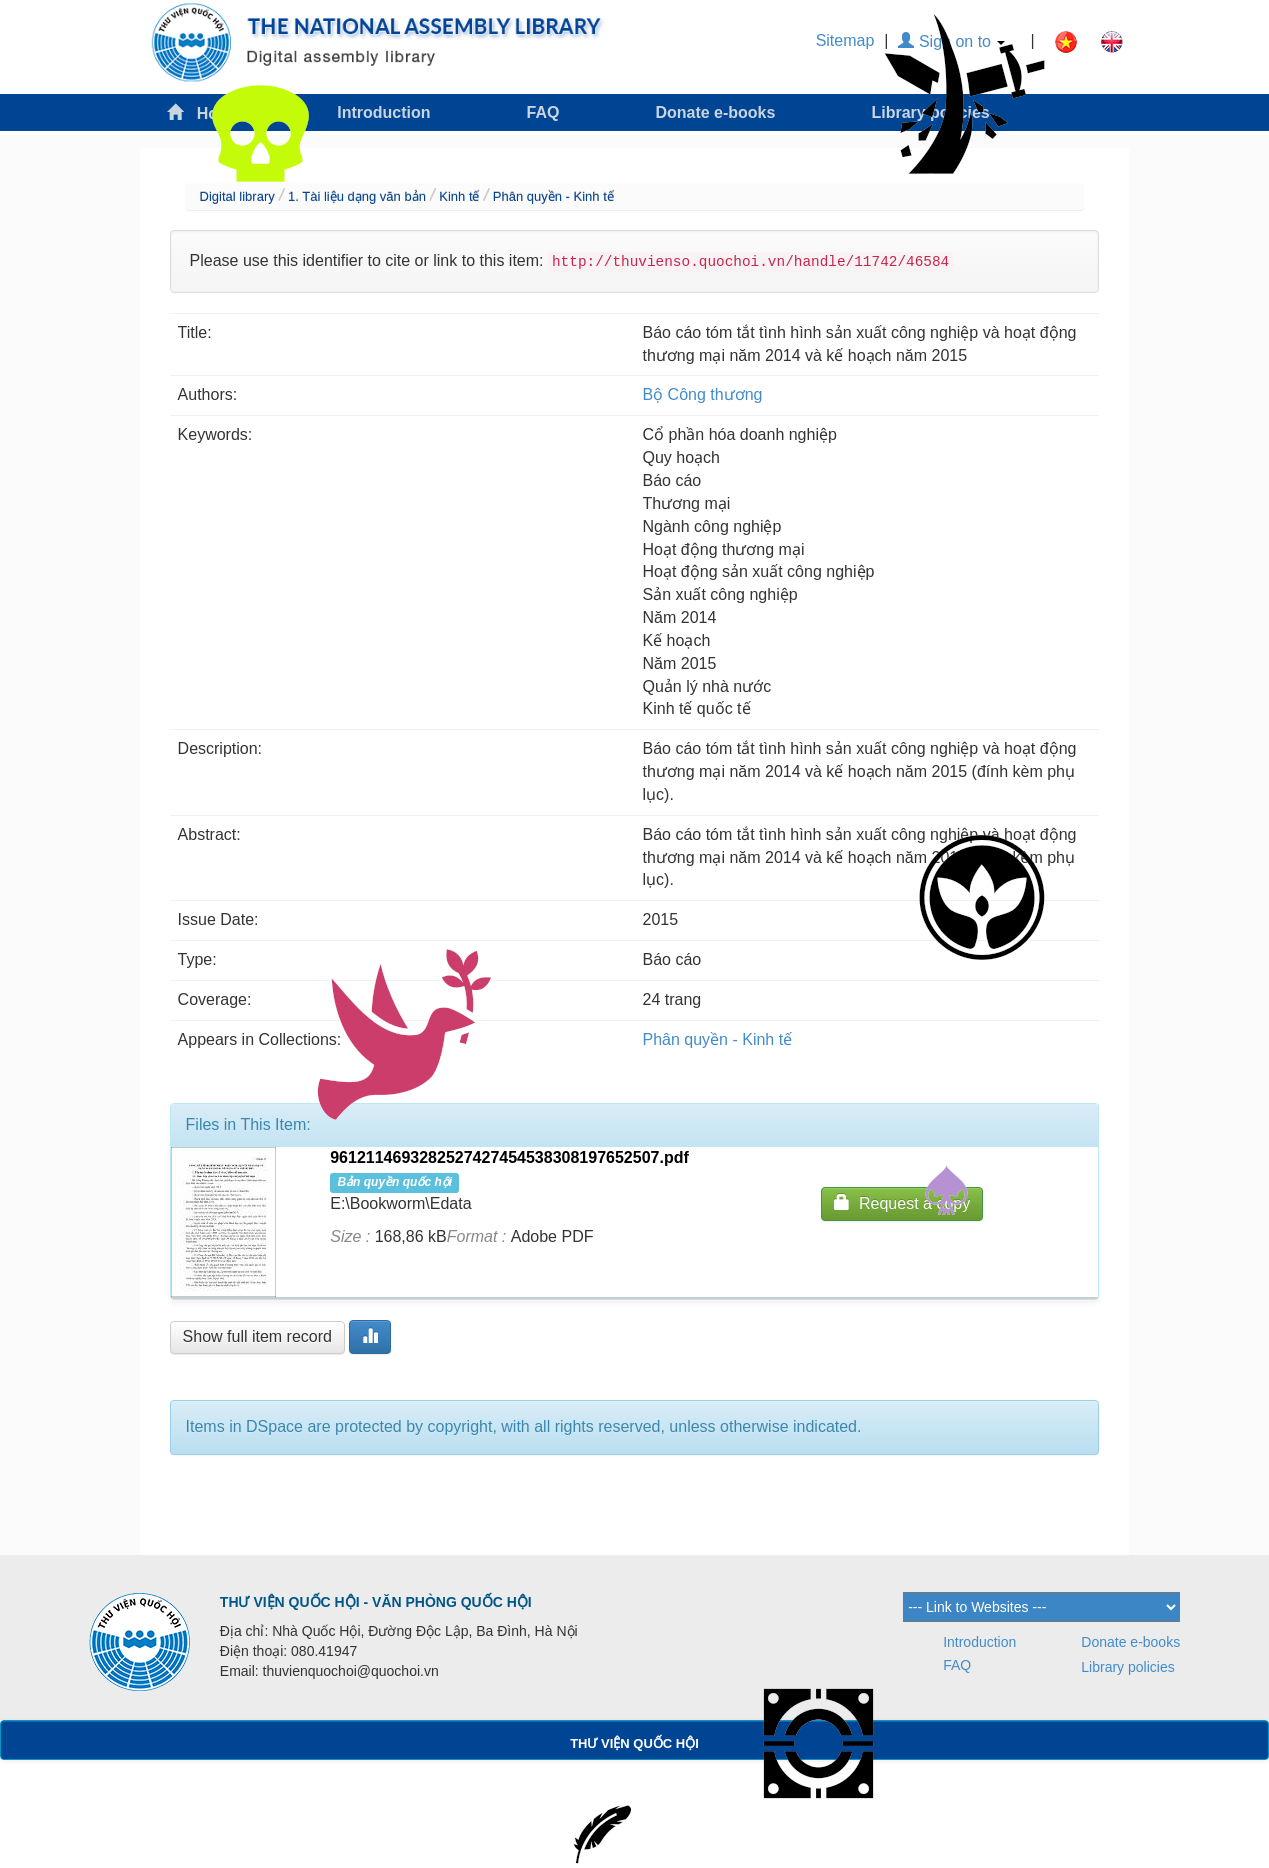 The height and width of the screenshot is (1868, 1269). I want to click on indicates death or game over in a card game, so click(946, 1189).